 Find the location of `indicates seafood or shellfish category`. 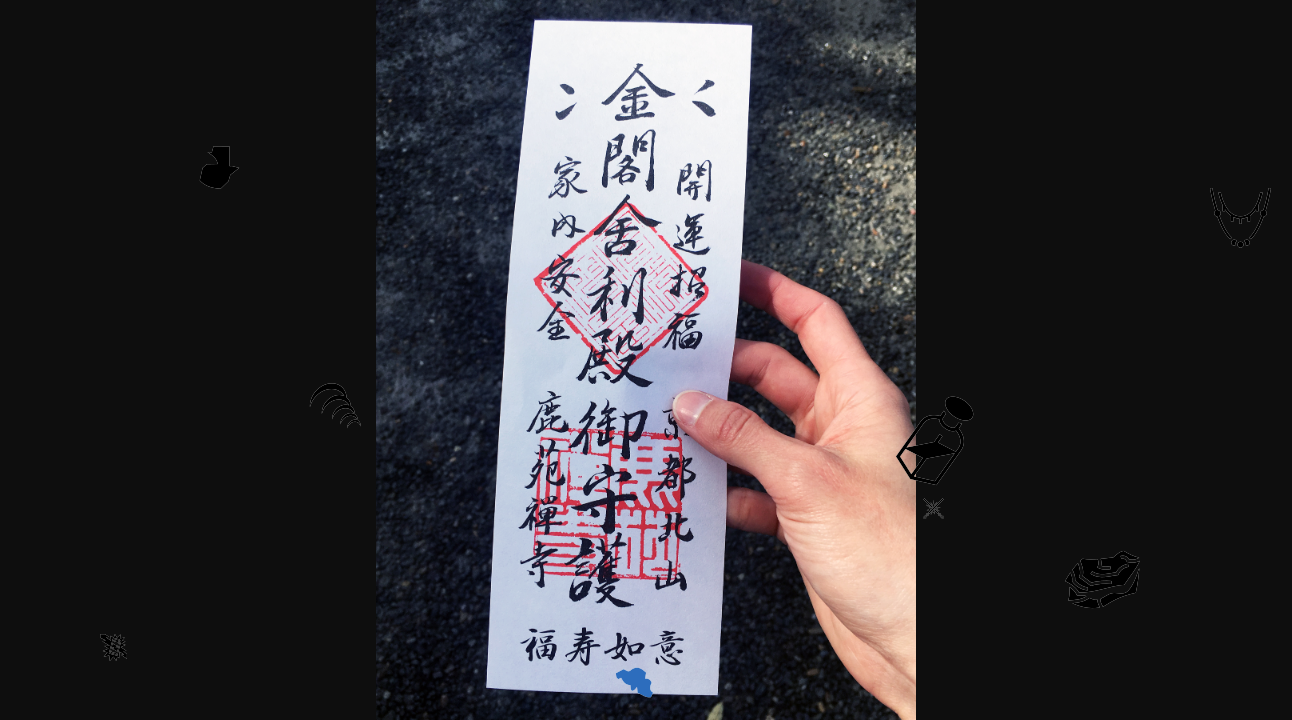

indicates seafood or shellfish category is located at coordinates (1102, 579).